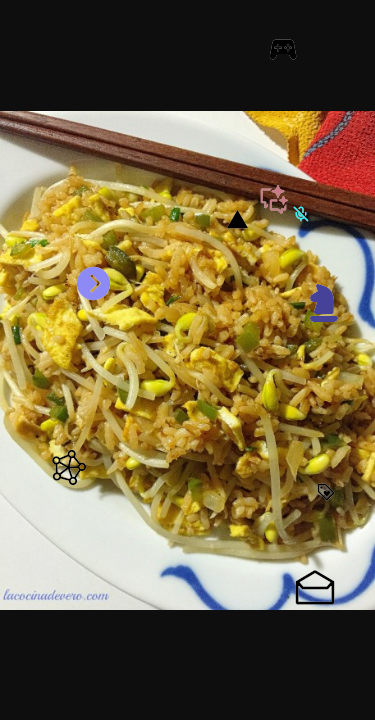 Image resolution: width=375 pixels, height=720 pixels. I want to click on connect to the fediverse network, so click(68, 467).